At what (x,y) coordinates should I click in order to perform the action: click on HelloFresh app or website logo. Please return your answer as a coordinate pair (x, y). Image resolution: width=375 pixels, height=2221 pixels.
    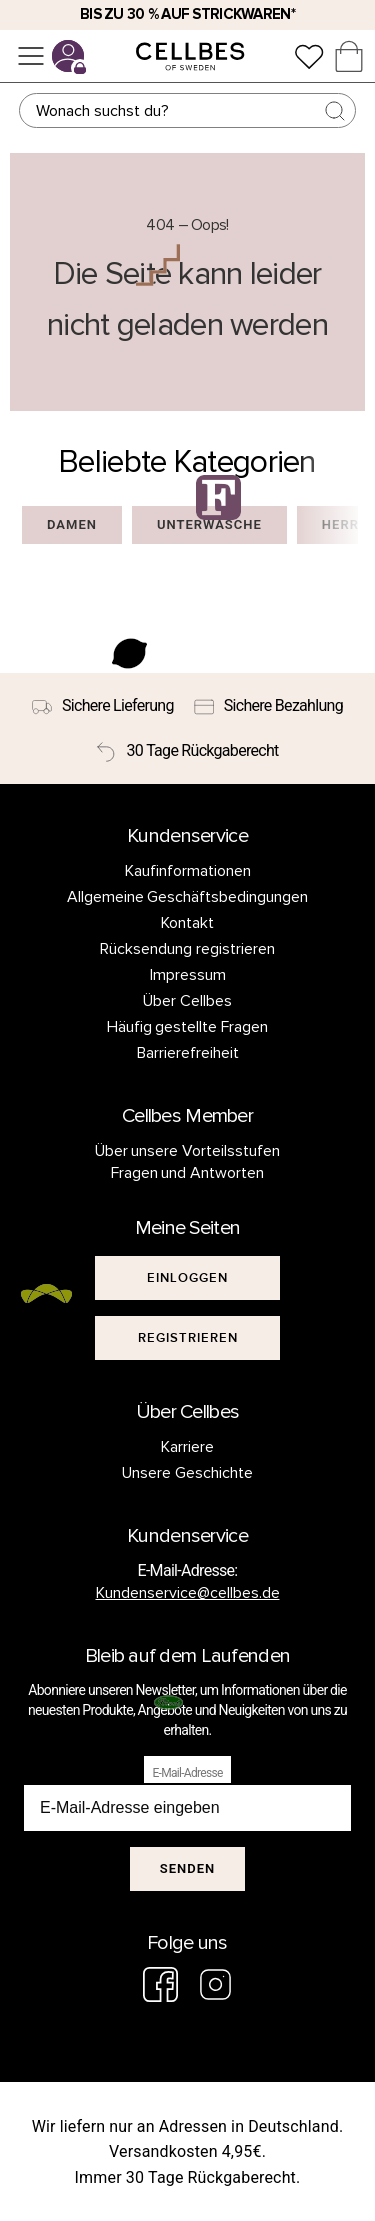
    Looking at the image, I should click on (129, 653).